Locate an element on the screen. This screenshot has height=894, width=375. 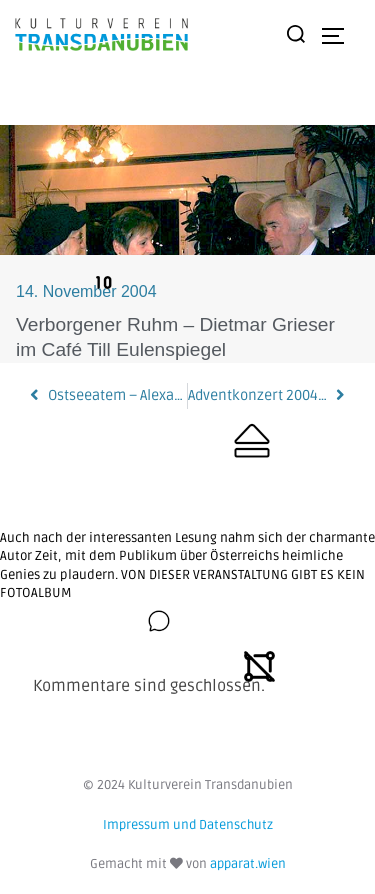
disable shape tools is located at coordinates (259, 666).